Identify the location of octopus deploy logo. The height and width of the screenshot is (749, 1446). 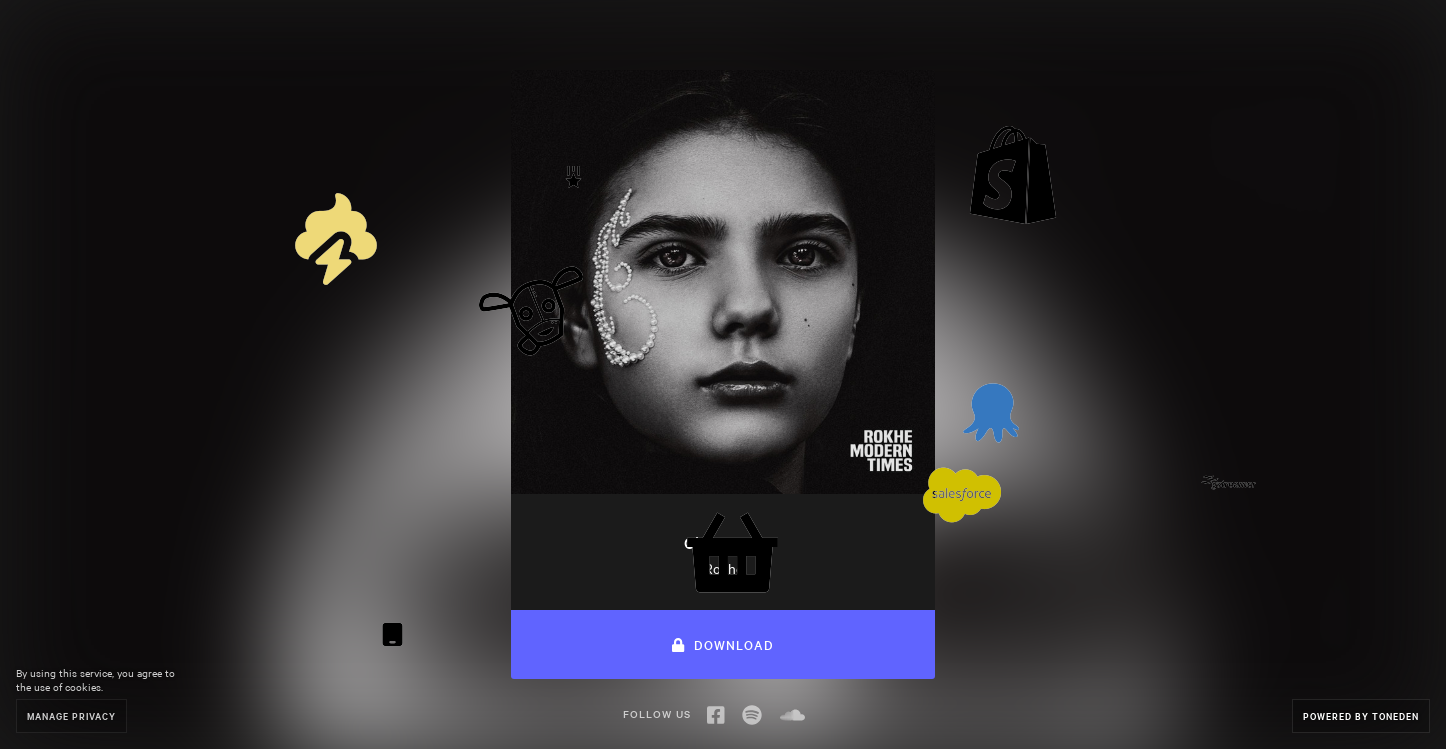
(991, 413).